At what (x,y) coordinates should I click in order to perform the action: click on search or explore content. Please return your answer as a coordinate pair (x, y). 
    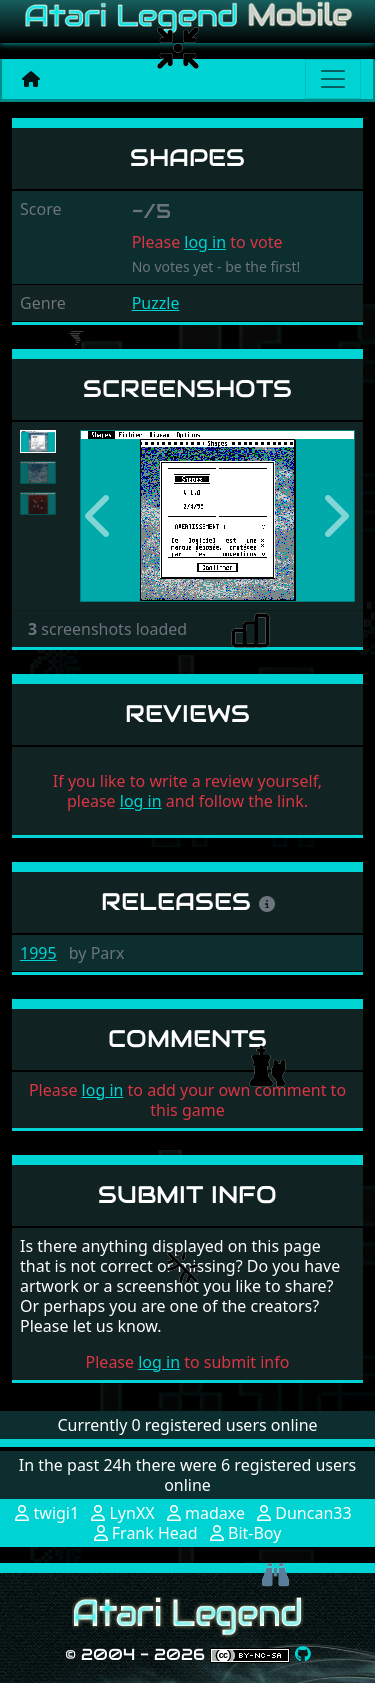
    Looking at the image, I should click on (275, 1574).